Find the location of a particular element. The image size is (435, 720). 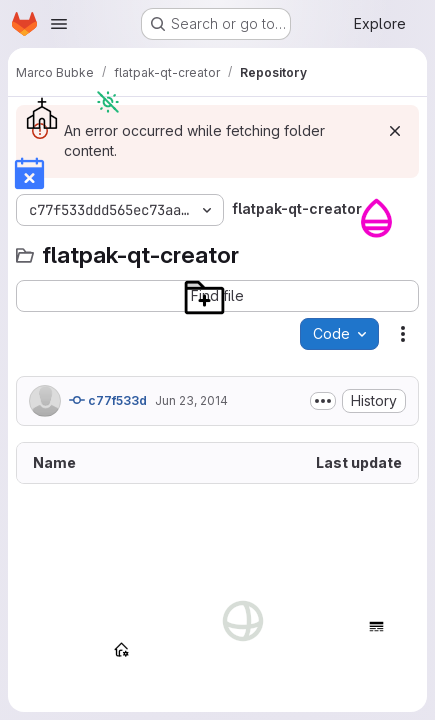

indicates a nearby church or place of worship is located at coordinates (42, 115).